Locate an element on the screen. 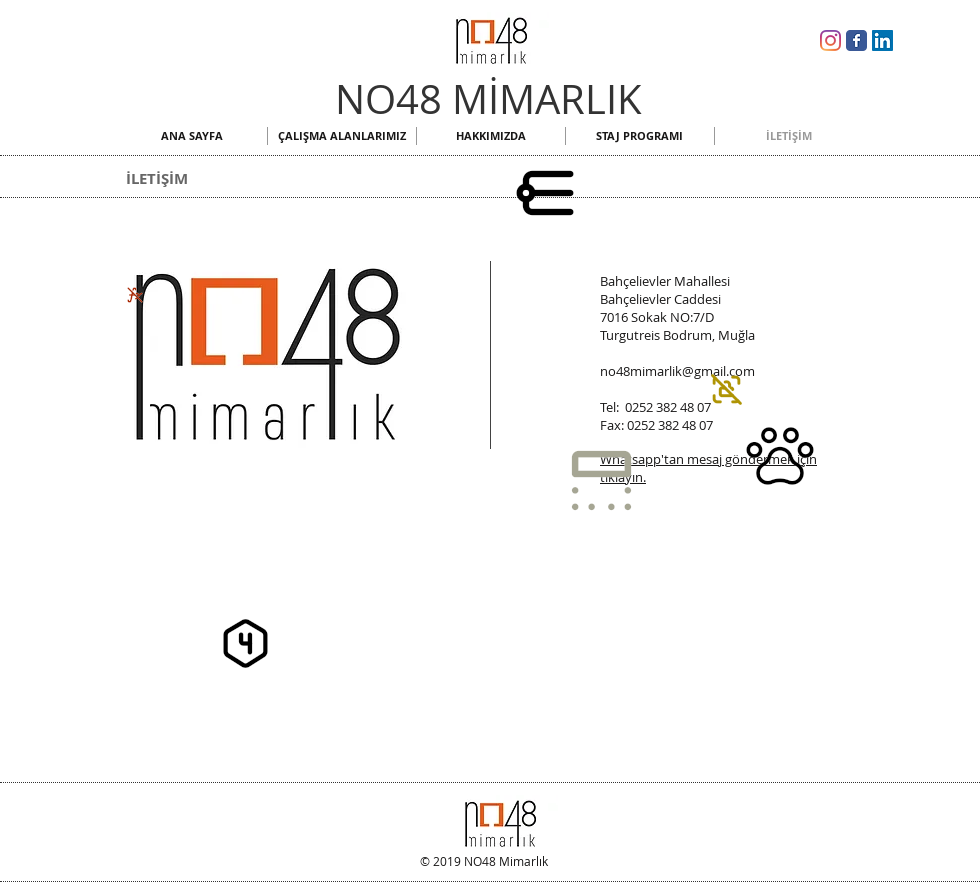 This screenshot has height=891, width=980. adjust text alignment settings is located at coordinates (545, 193).